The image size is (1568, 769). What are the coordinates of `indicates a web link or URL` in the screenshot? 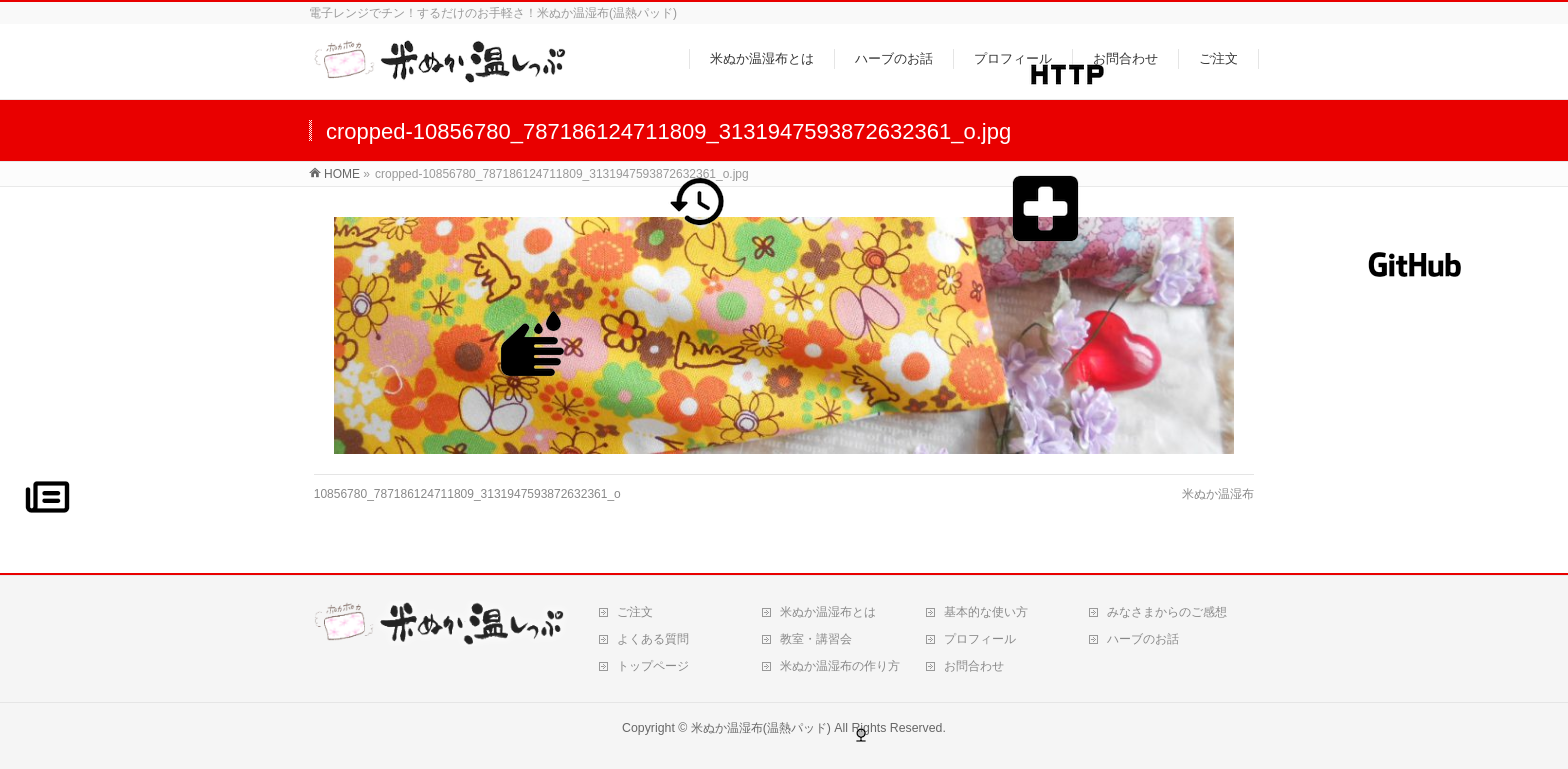 It's located at (1067, 74).